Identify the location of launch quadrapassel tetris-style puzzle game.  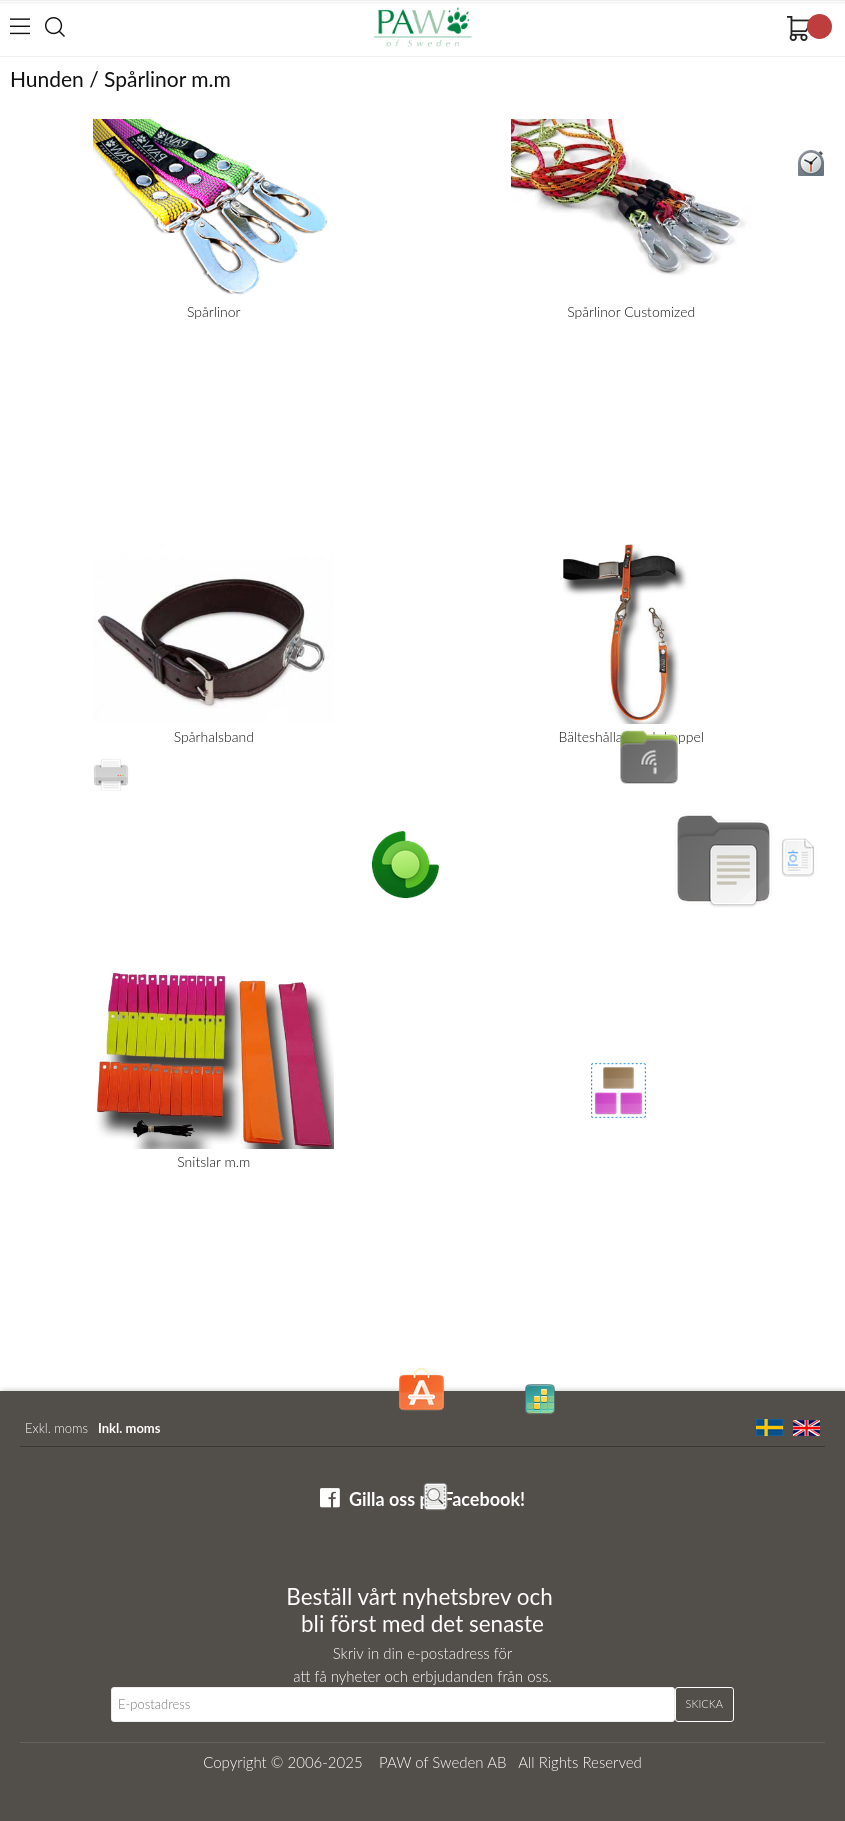
(540, 1399).